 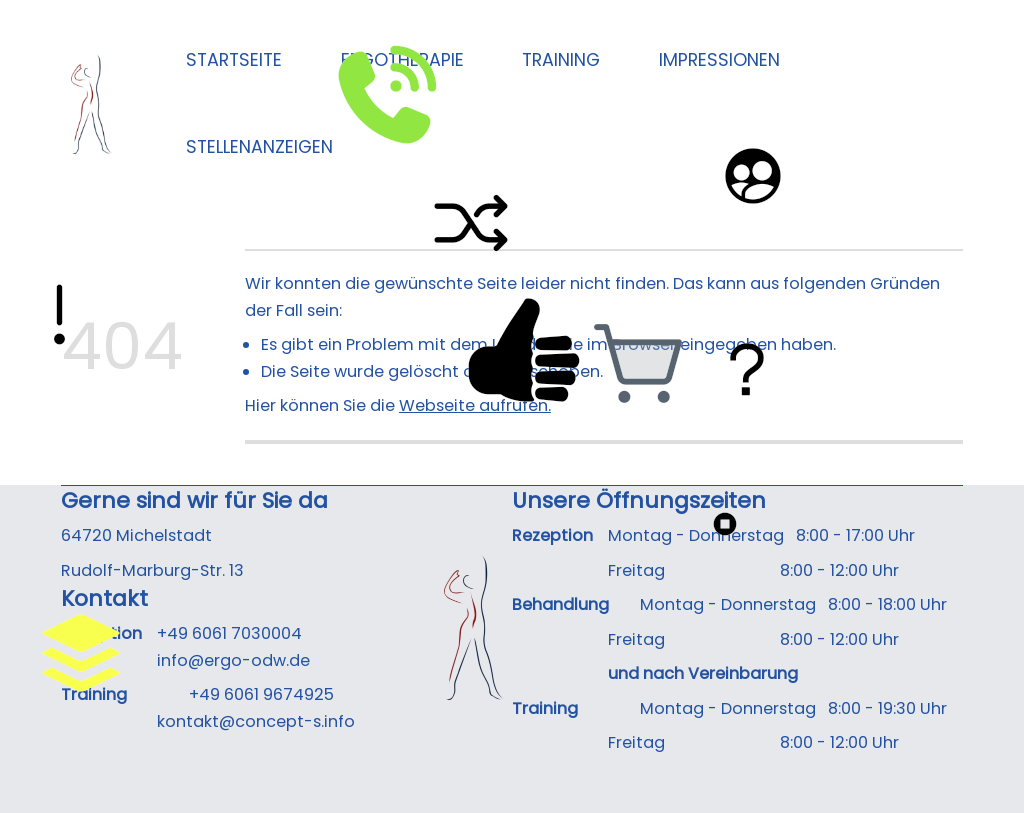 What do you see at coordinates (753, 176) in the screenshot?
I see `view group or team members` at bounding box center [753, 176].